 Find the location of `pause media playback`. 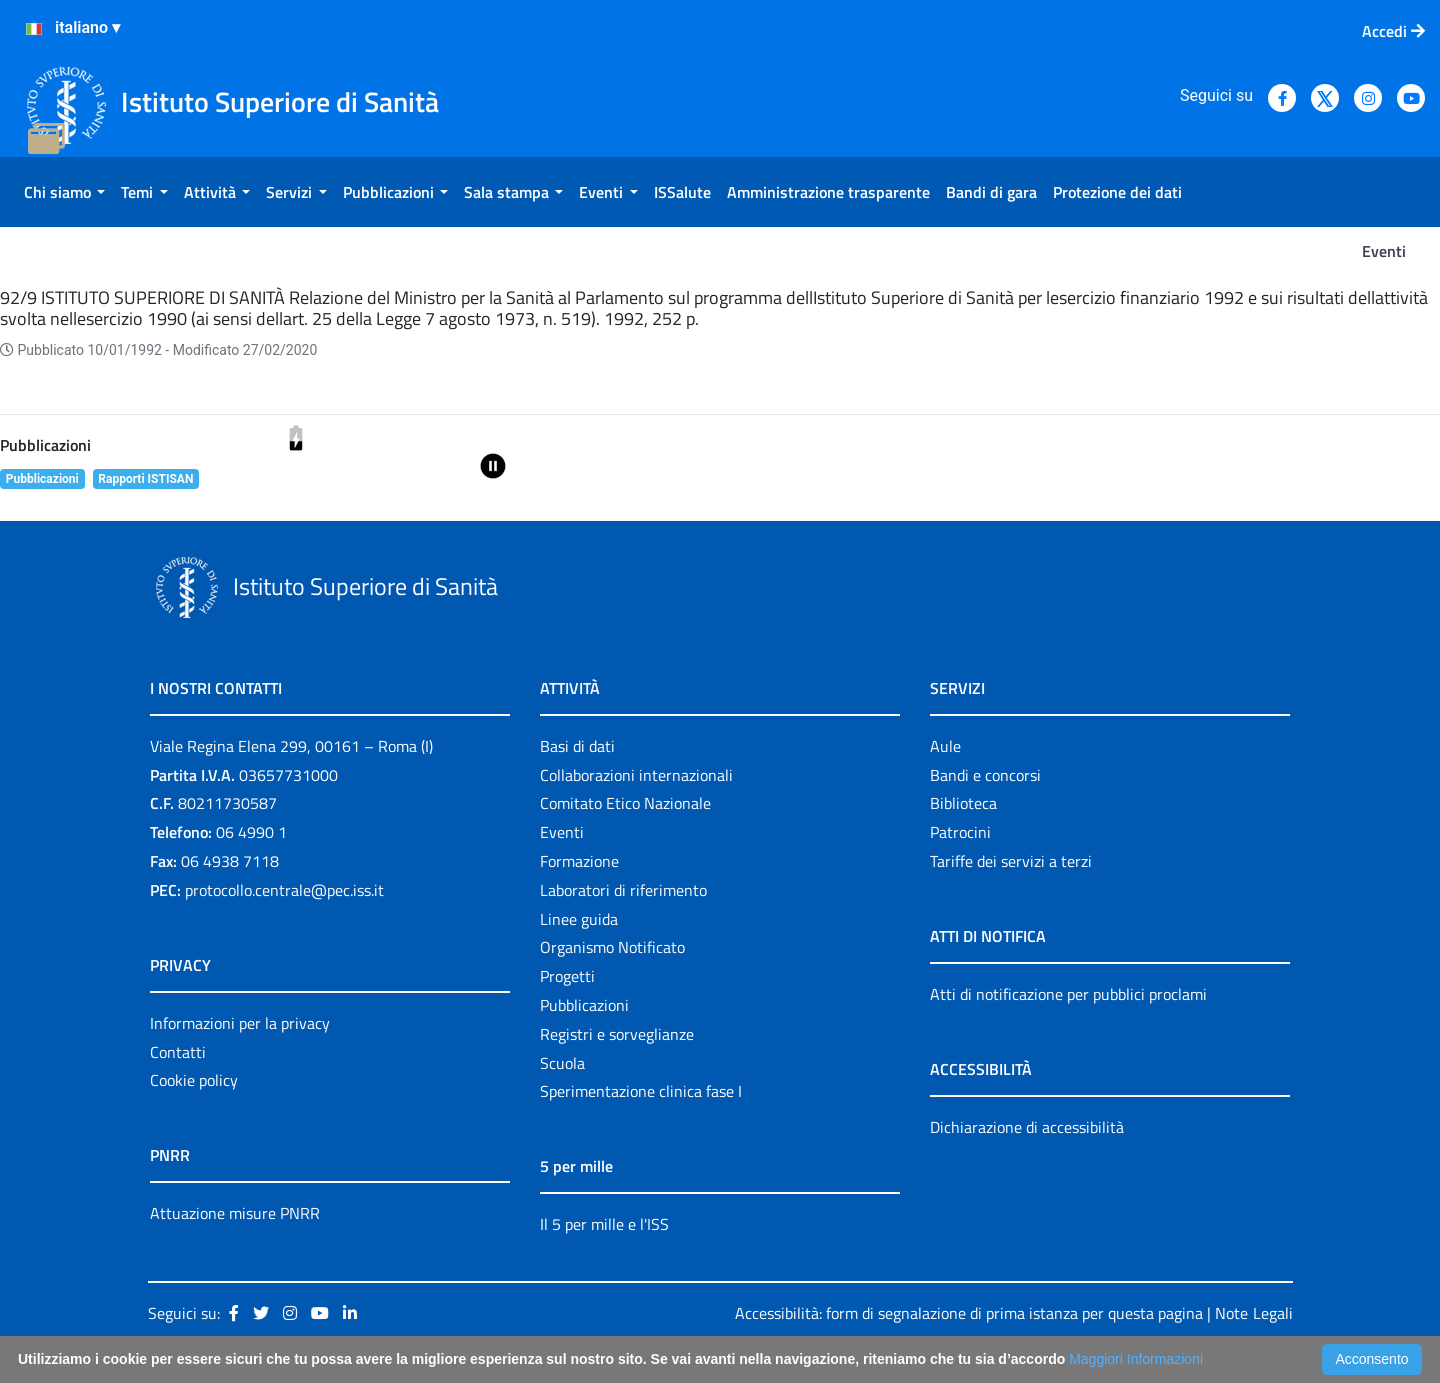

pause media playback is located at coordinates (493, 466).